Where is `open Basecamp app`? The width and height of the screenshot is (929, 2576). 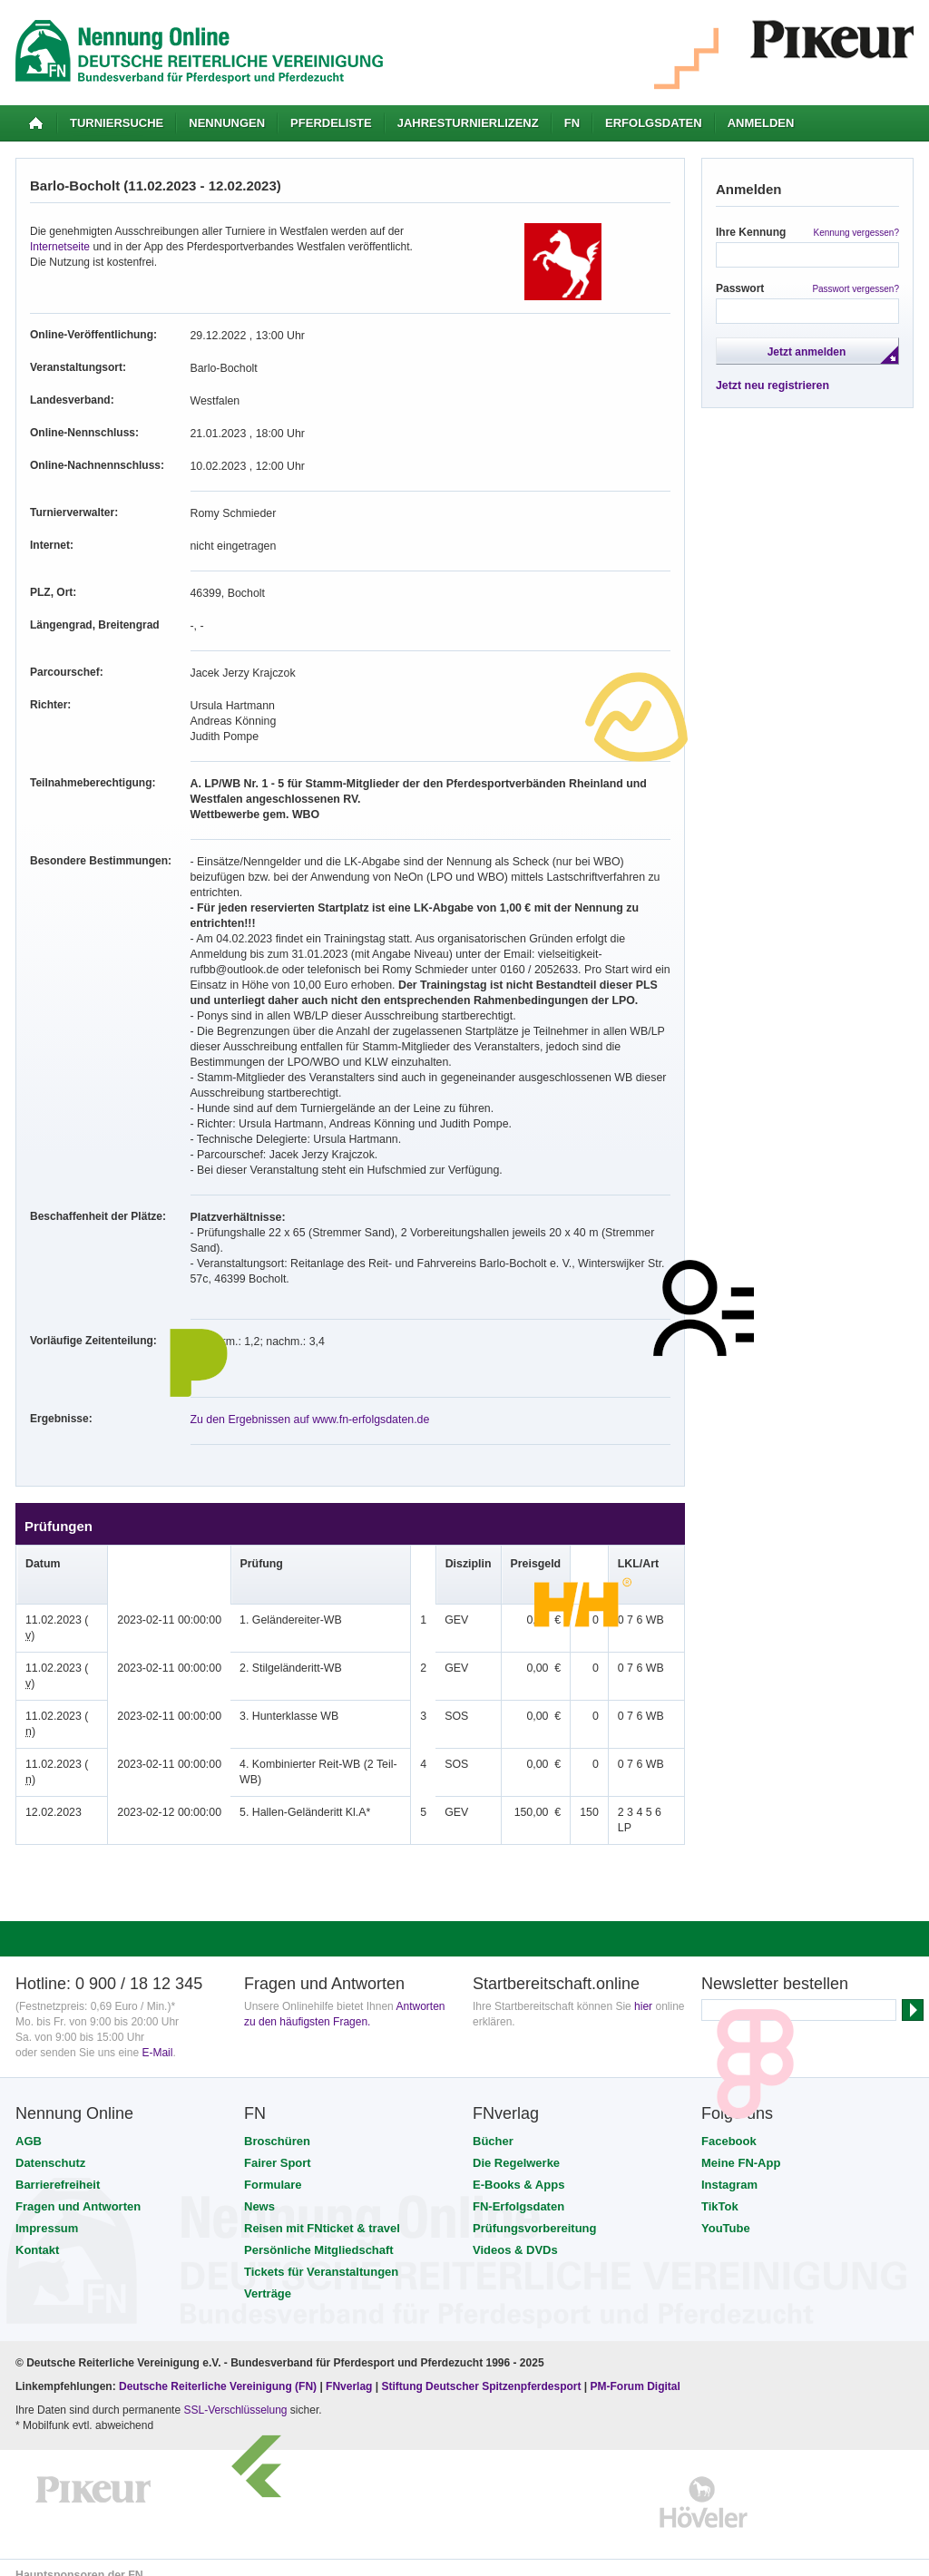
open Basecamp app is located at coordinates (636, 717).